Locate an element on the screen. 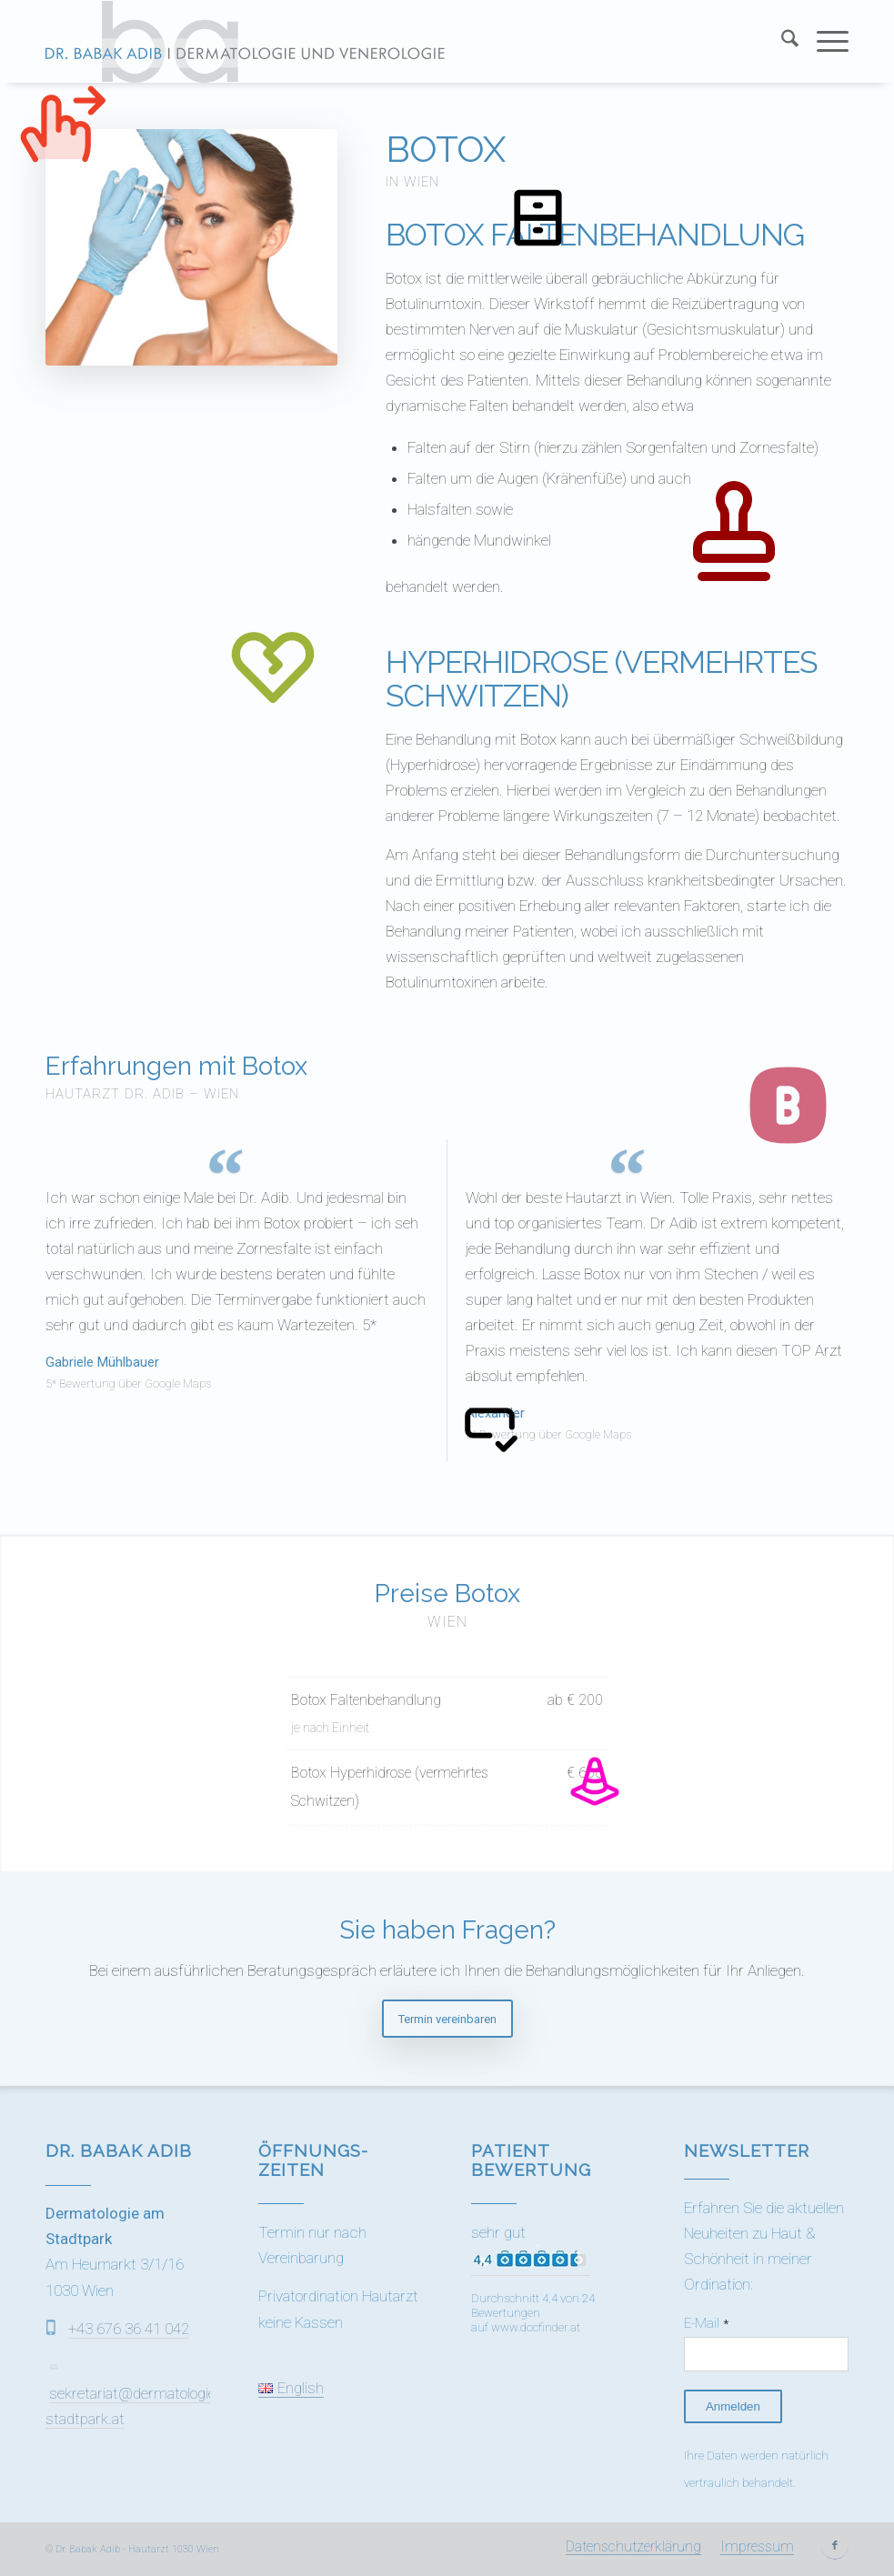 The height and width of the screenshot is (2576, 894). input field validated successfully is located at coordinates (489, 1424).